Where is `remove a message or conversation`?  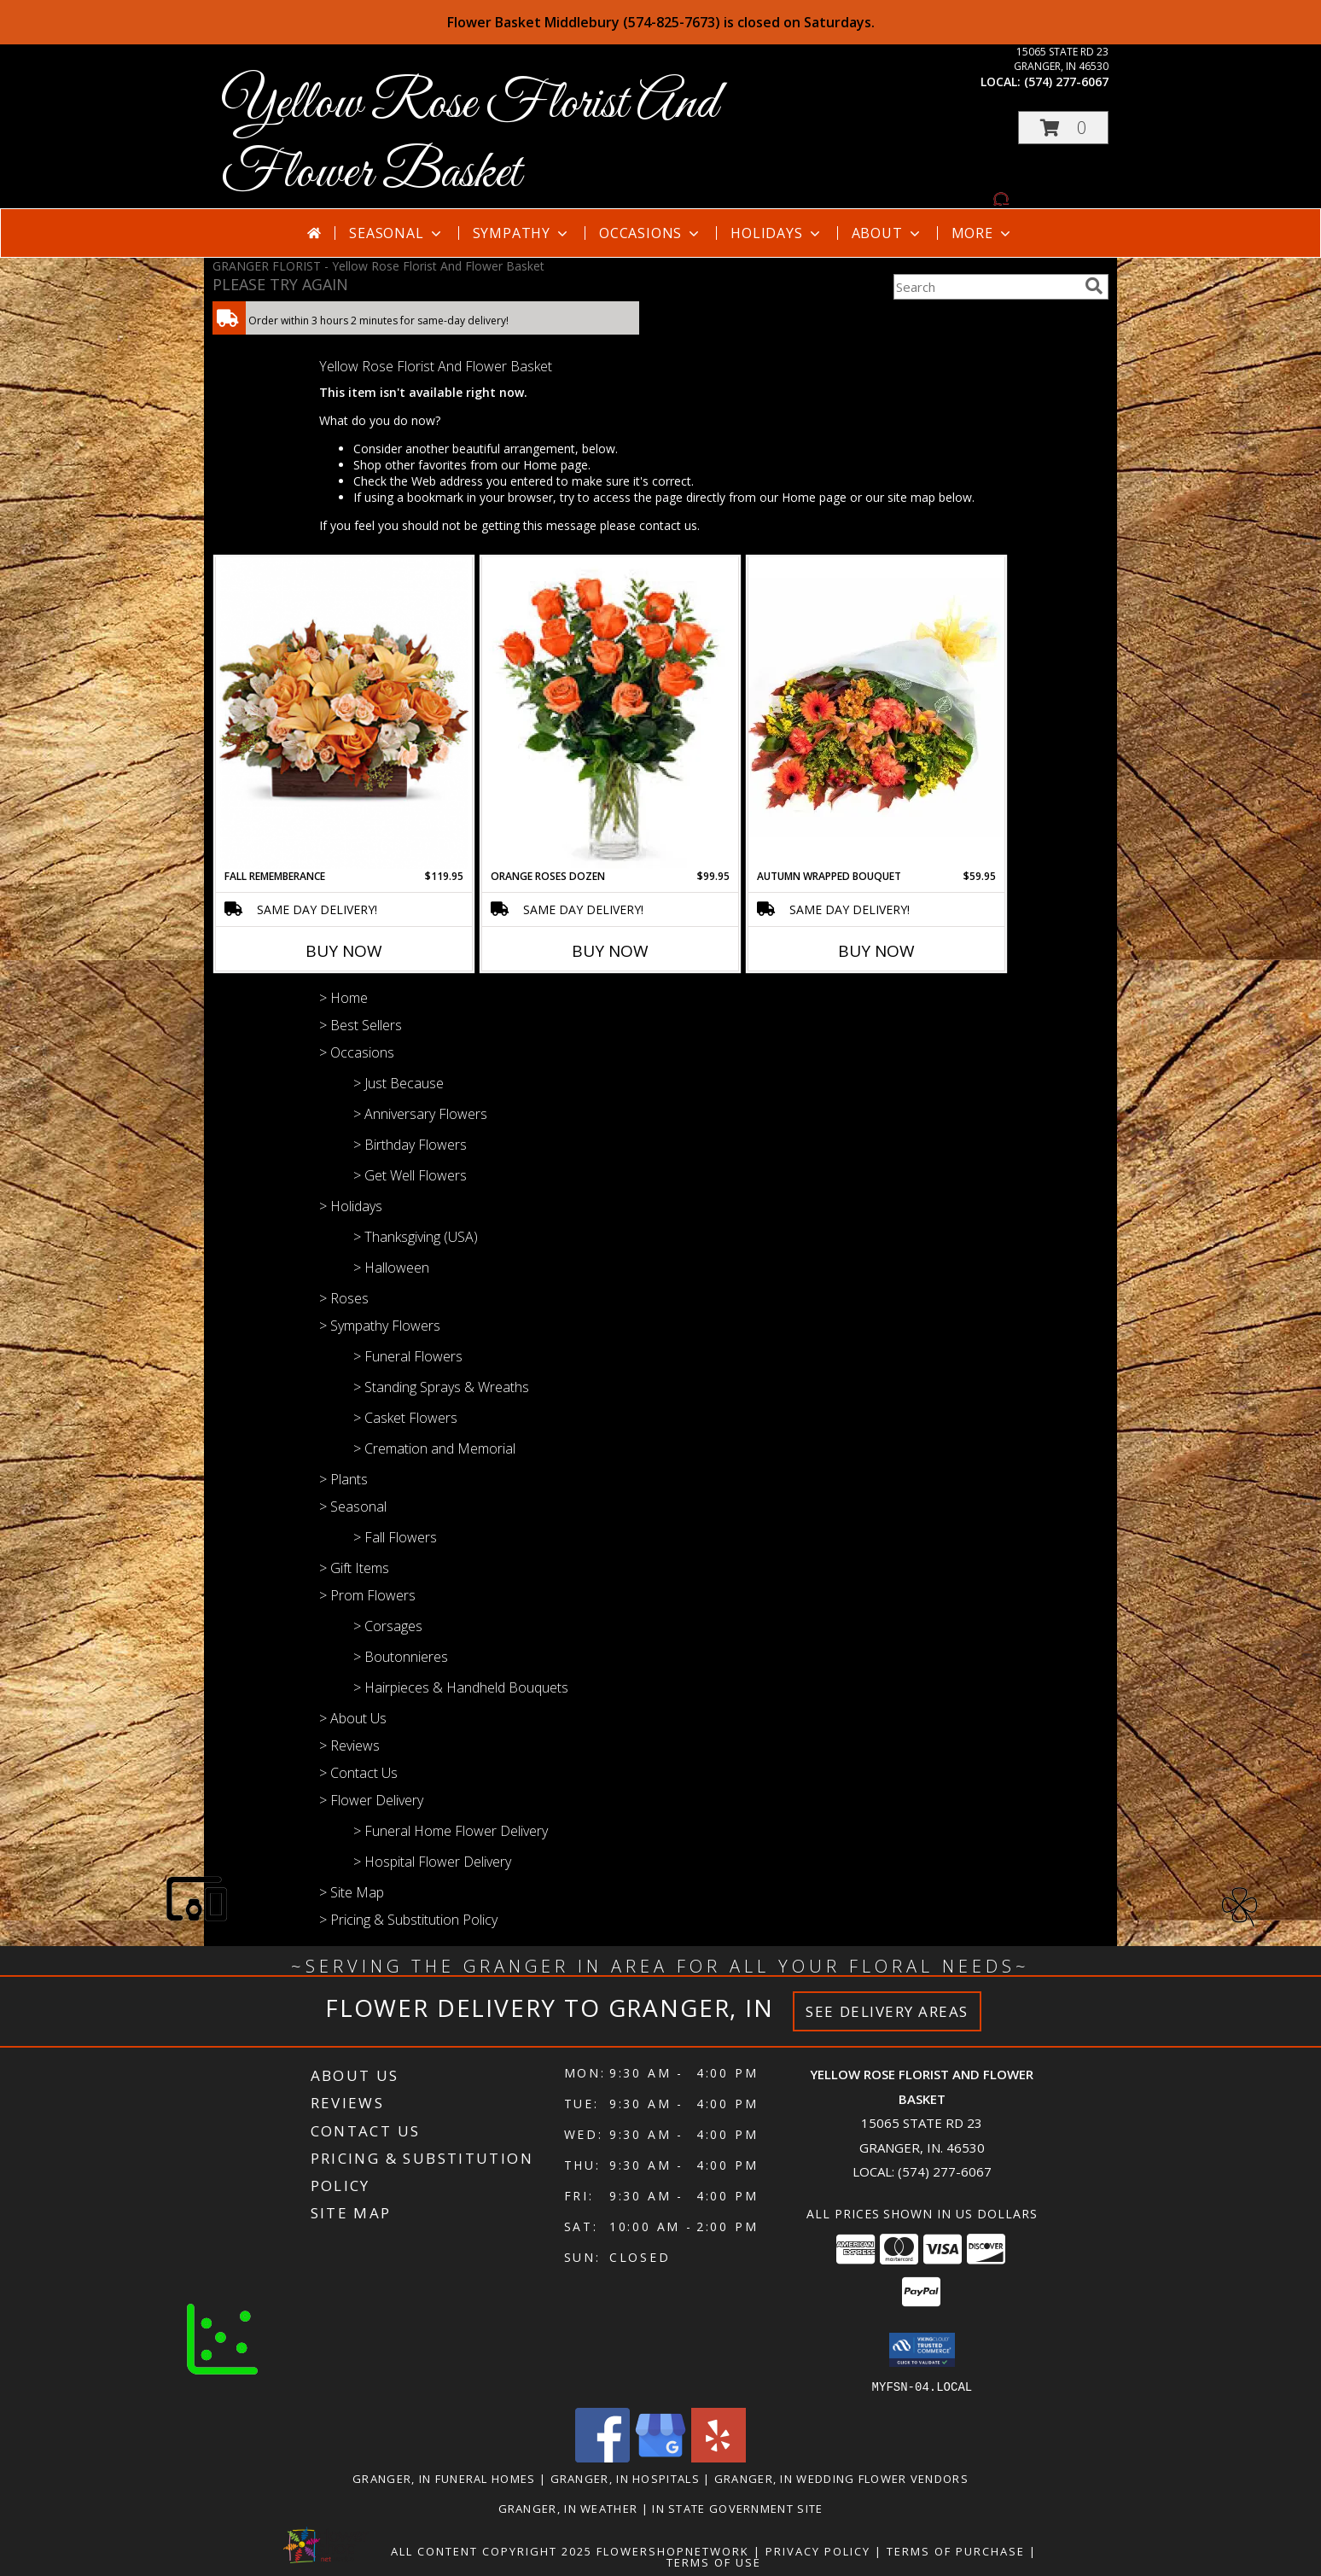
remove a message or conversation is located at coordinates (1001, 199).